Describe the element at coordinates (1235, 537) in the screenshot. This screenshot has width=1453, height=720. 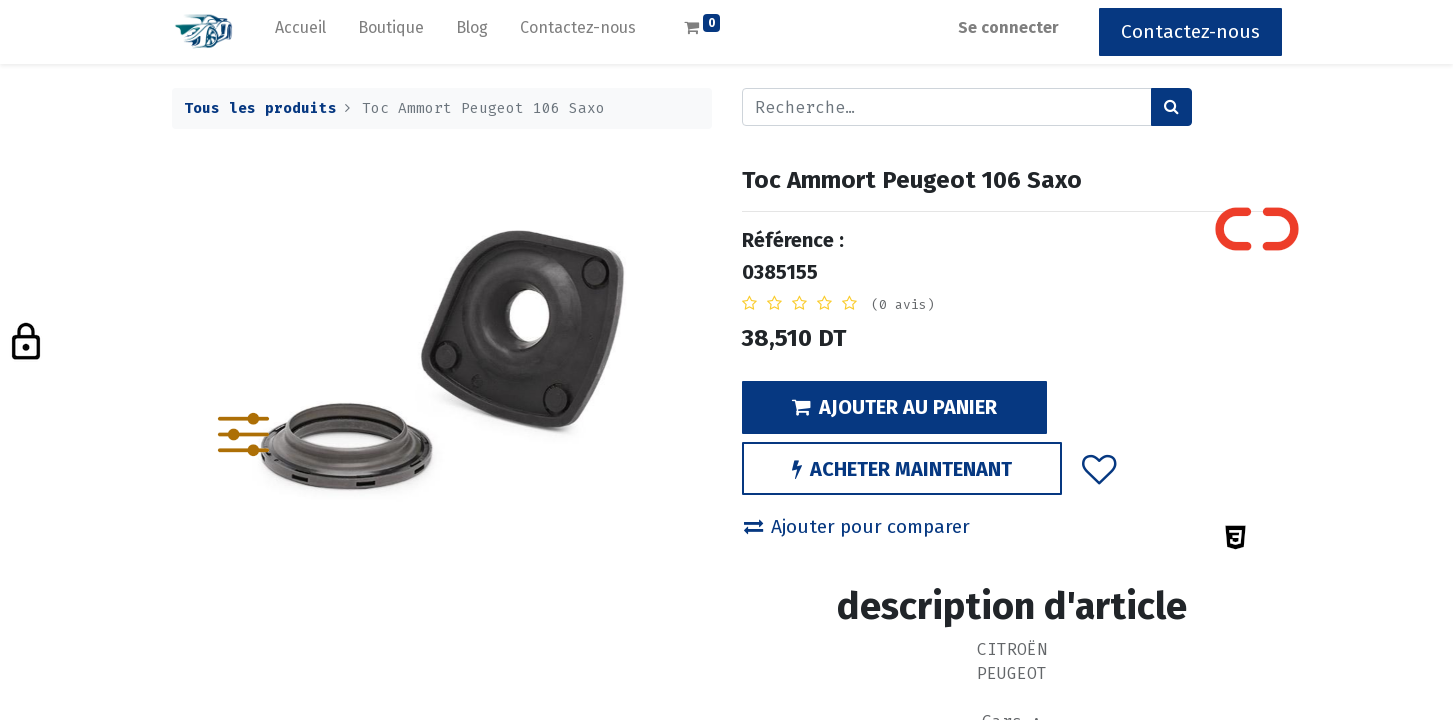
I see `CSS3 stylesheet language logo` at that location.